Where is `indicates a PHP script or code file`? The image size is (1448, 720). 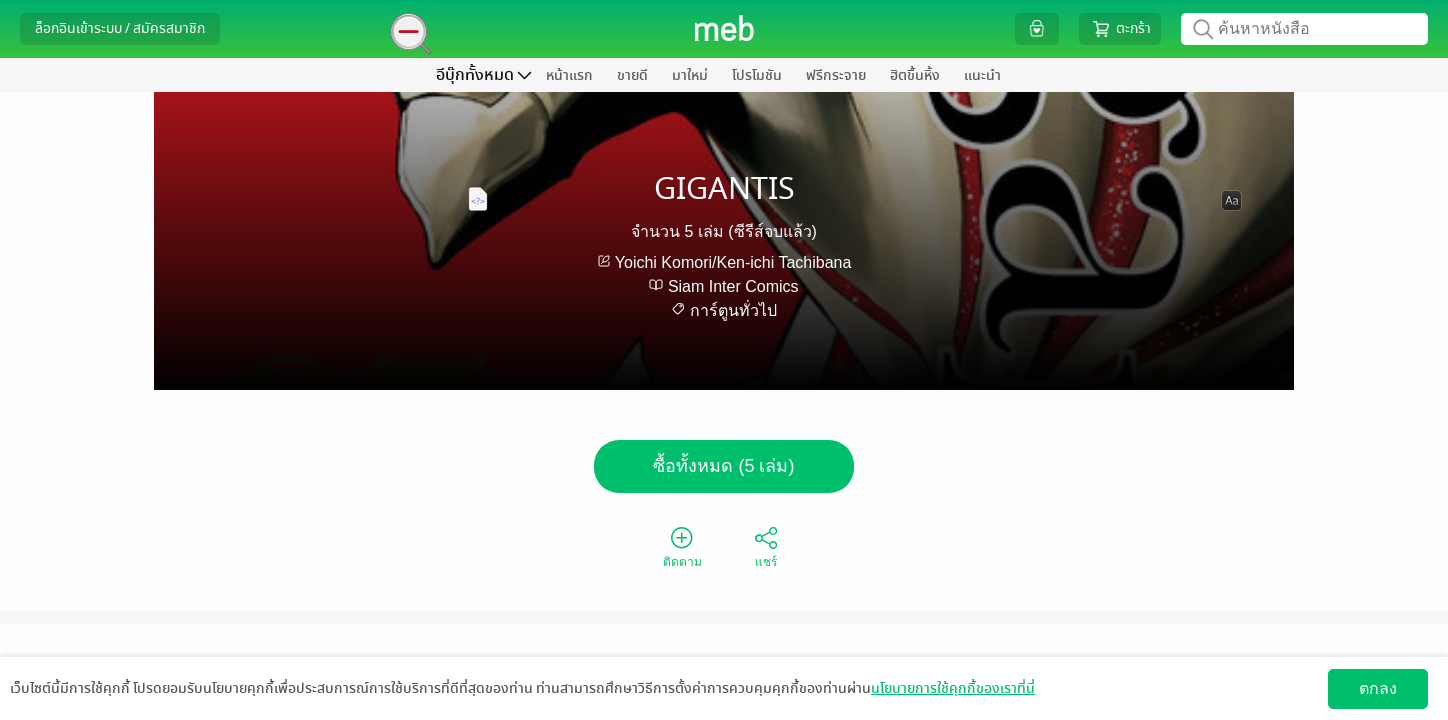 indicates a PHP script or code file is located at coordinates (478, 199).